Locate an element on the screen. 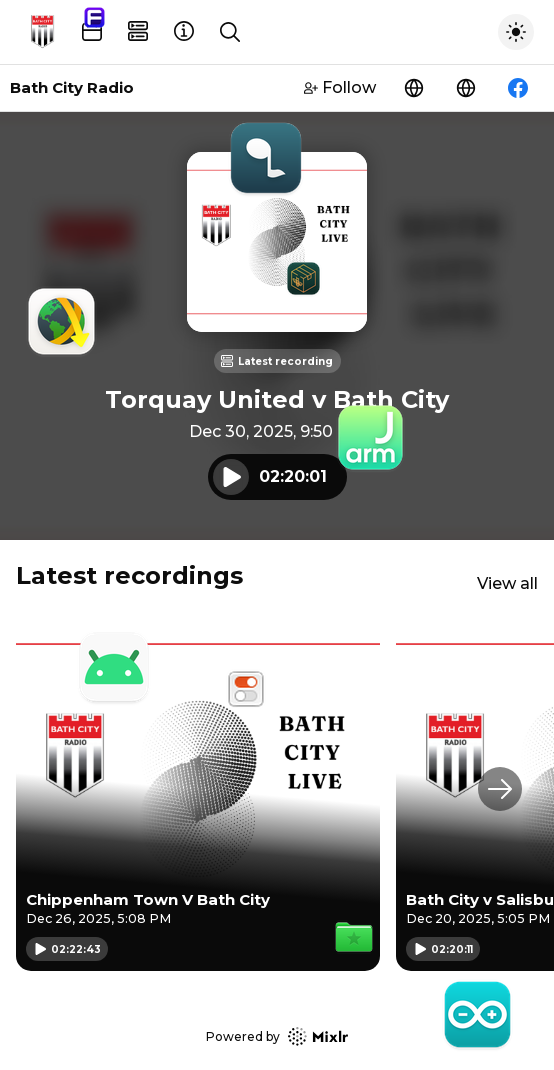 This screenshot has height=1070, width=554. open desktop preferences or settings is located at coordinates (246, 689).